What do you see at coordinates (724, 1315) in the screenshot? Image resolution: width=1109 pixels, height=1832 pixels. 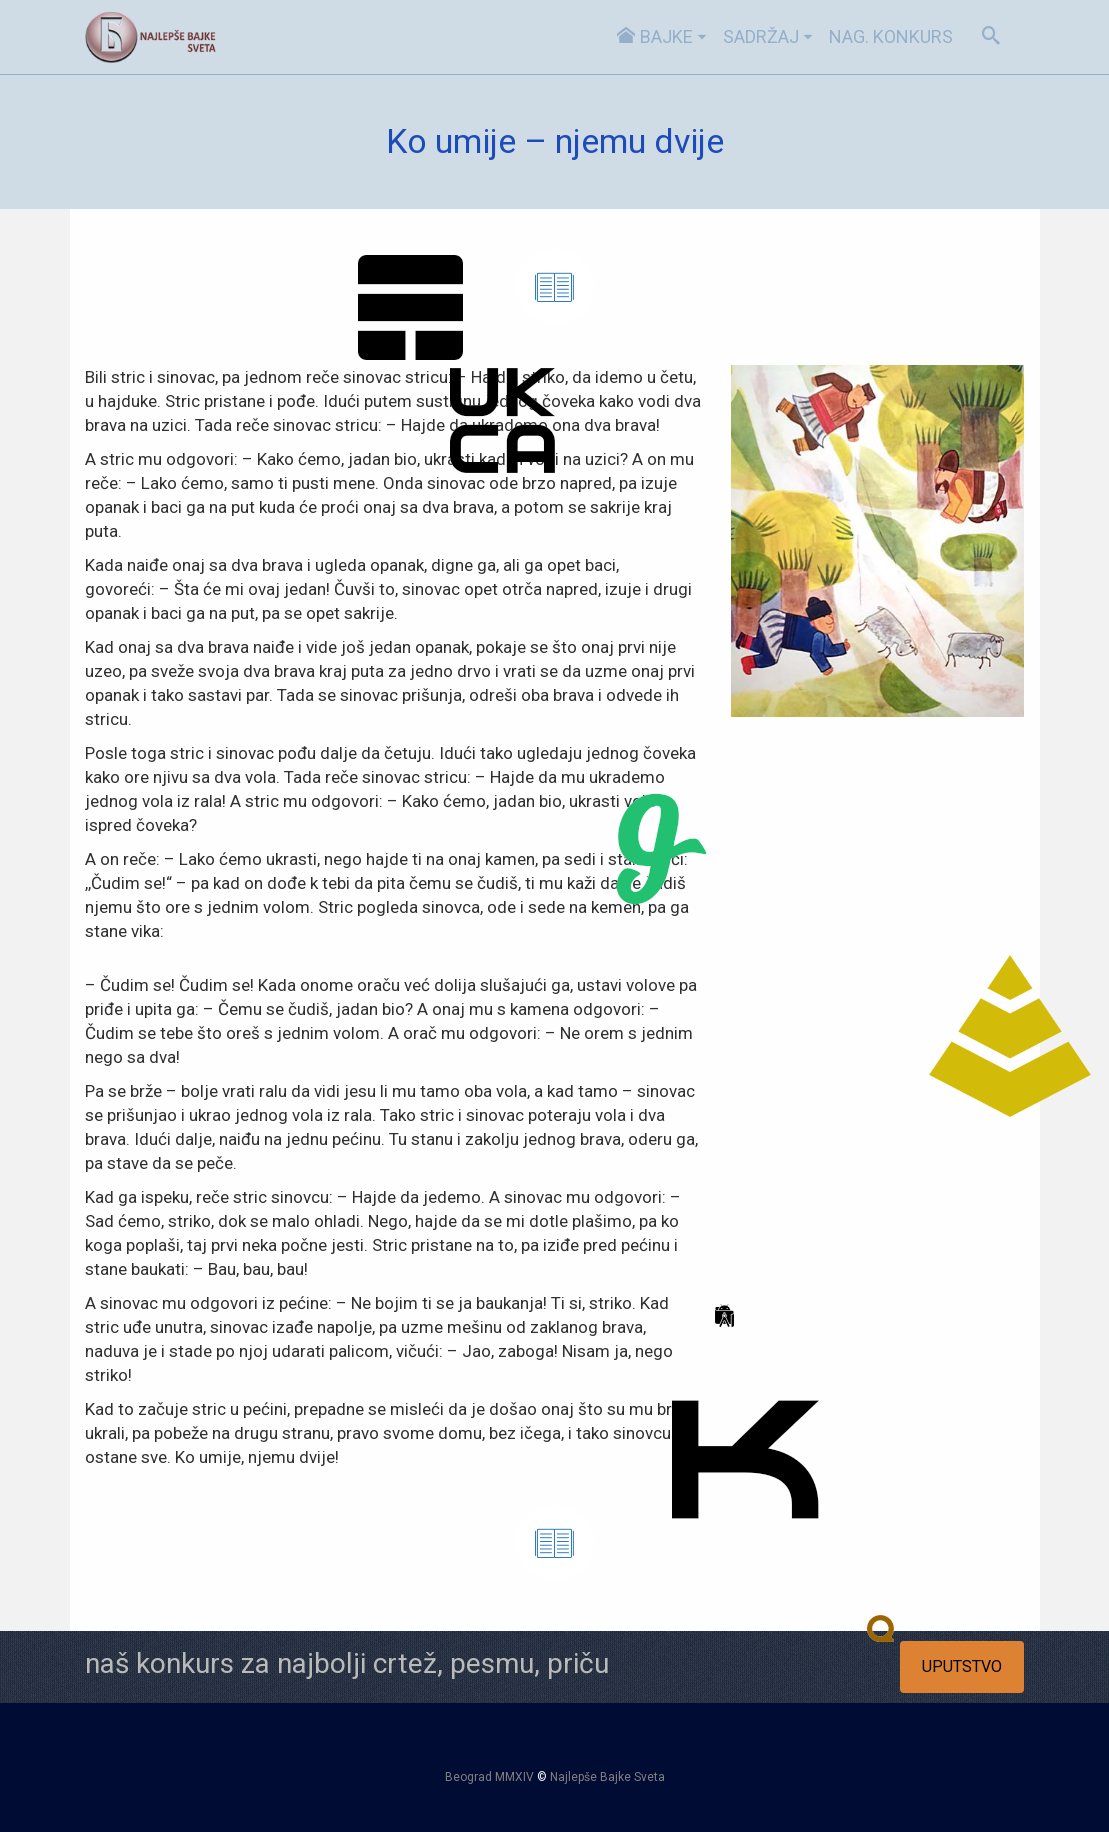 I see `open android studio` at bounding box center [724, 1315].